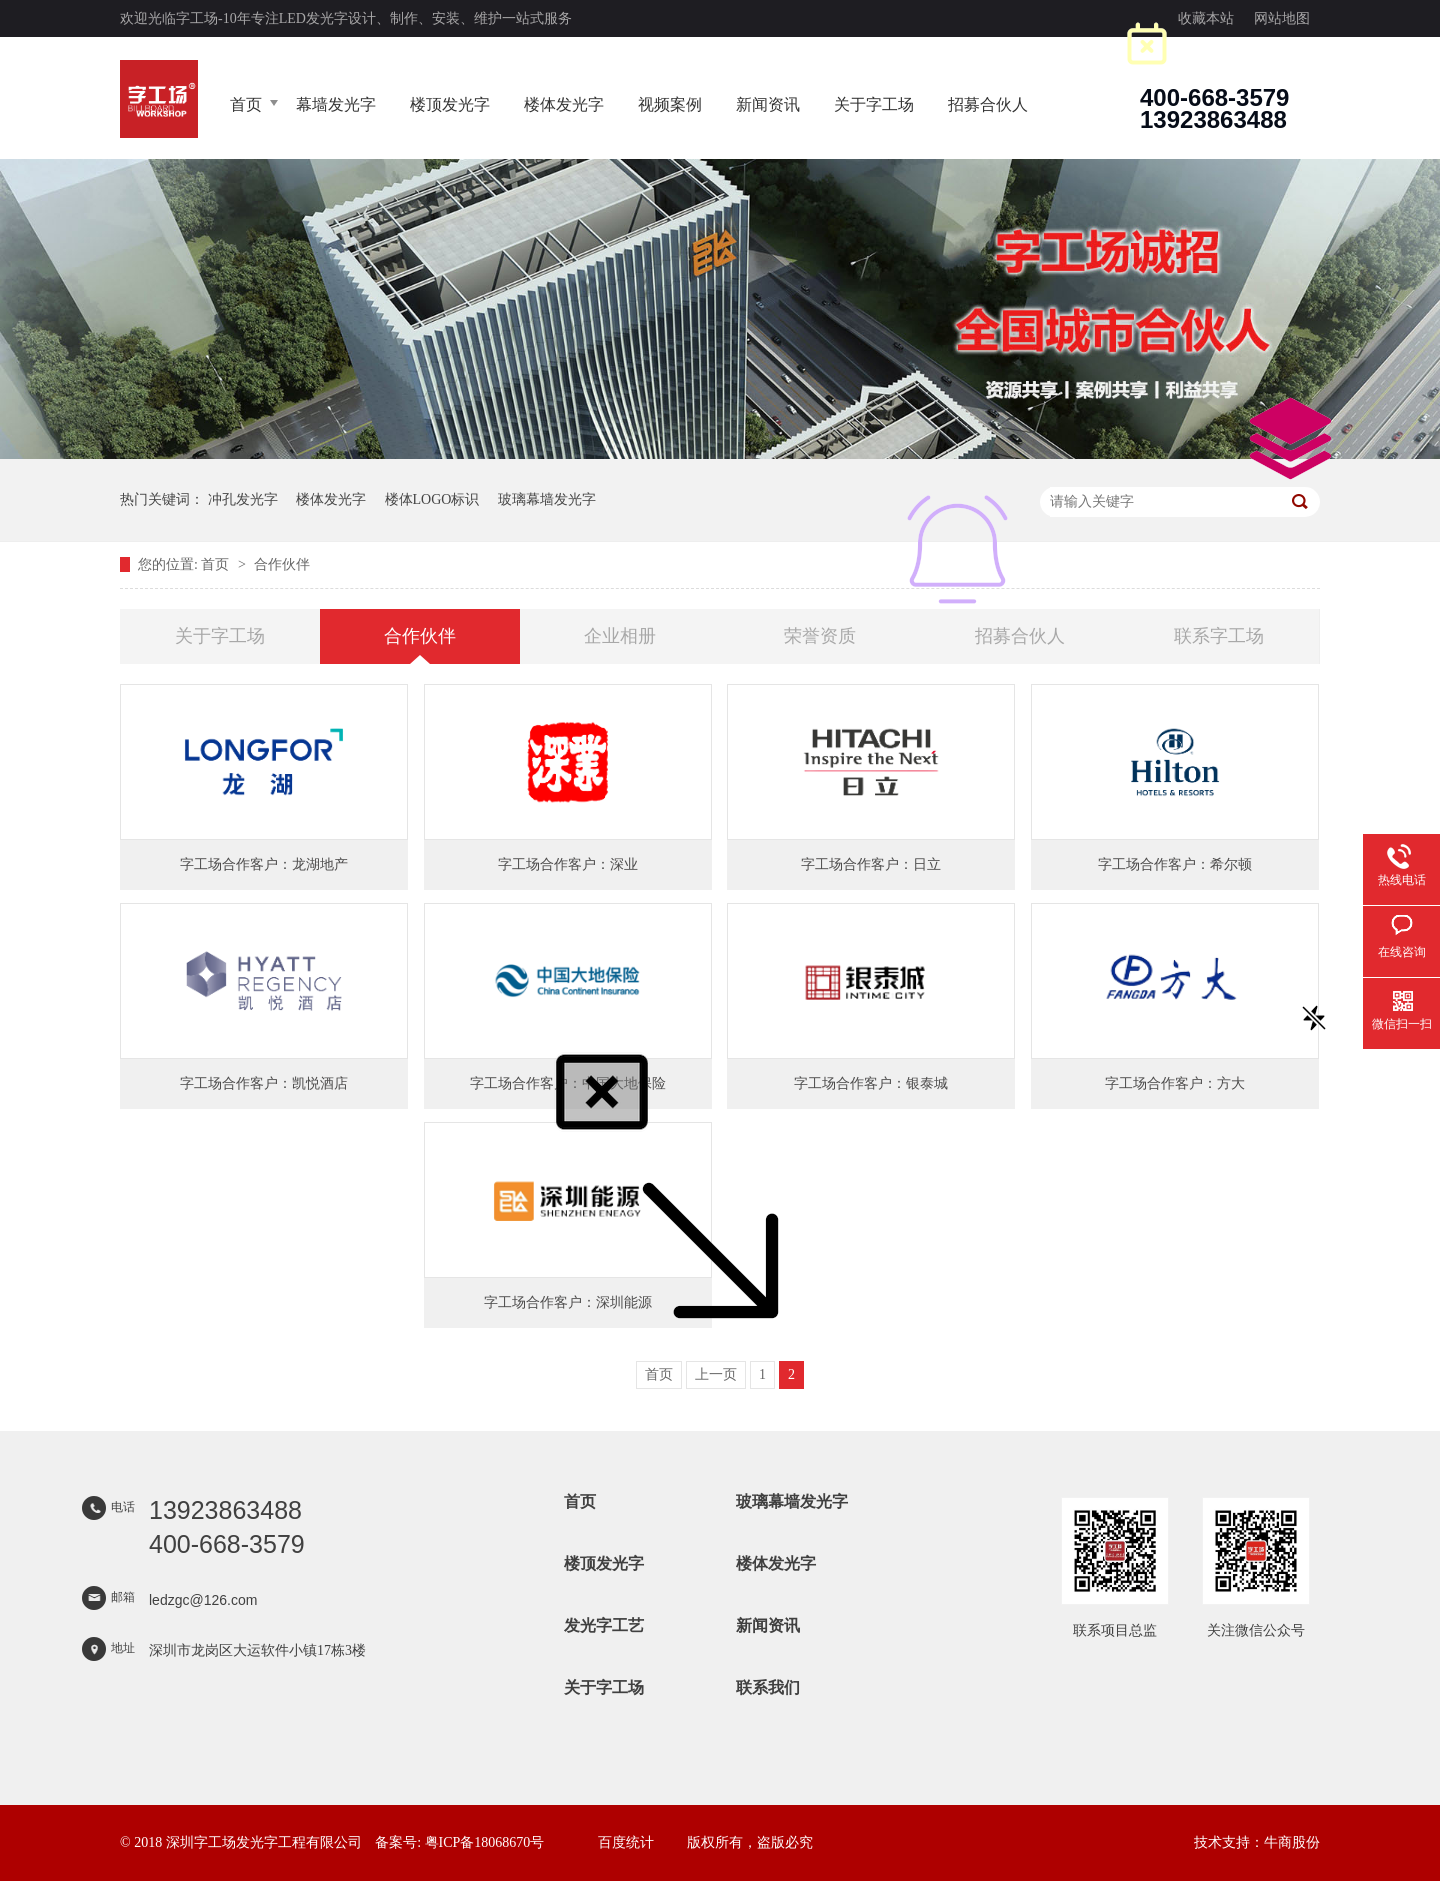 The width and height of the screenshot is (1440, 1881). What do you see at coordinates (1314, 1018) in the screenshot?
I see `flash or lightning feature disabled` at bounding box center [1314, 1018].